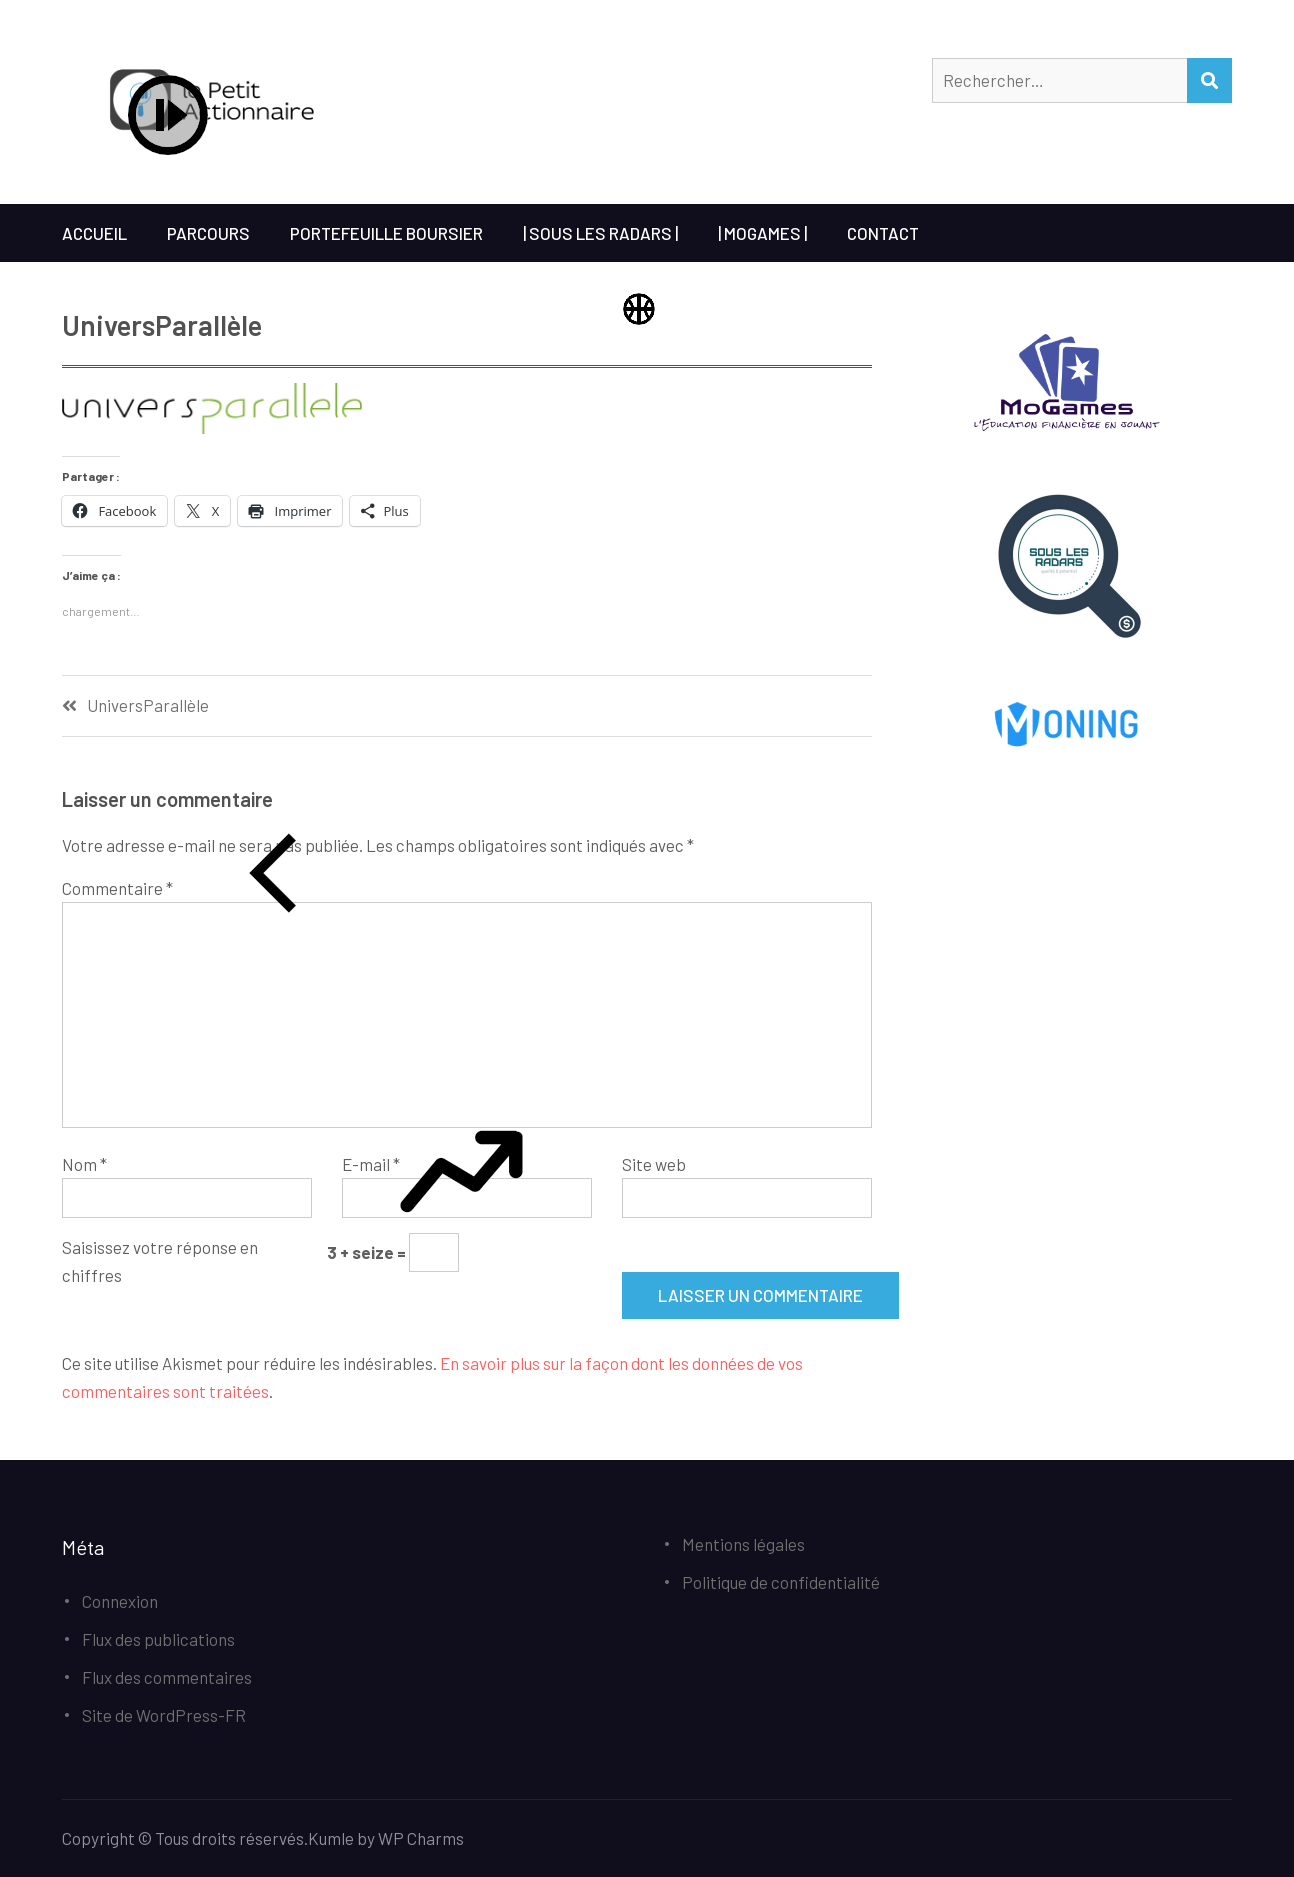  I want to click on access sports or basketball content, so click(639, 309).